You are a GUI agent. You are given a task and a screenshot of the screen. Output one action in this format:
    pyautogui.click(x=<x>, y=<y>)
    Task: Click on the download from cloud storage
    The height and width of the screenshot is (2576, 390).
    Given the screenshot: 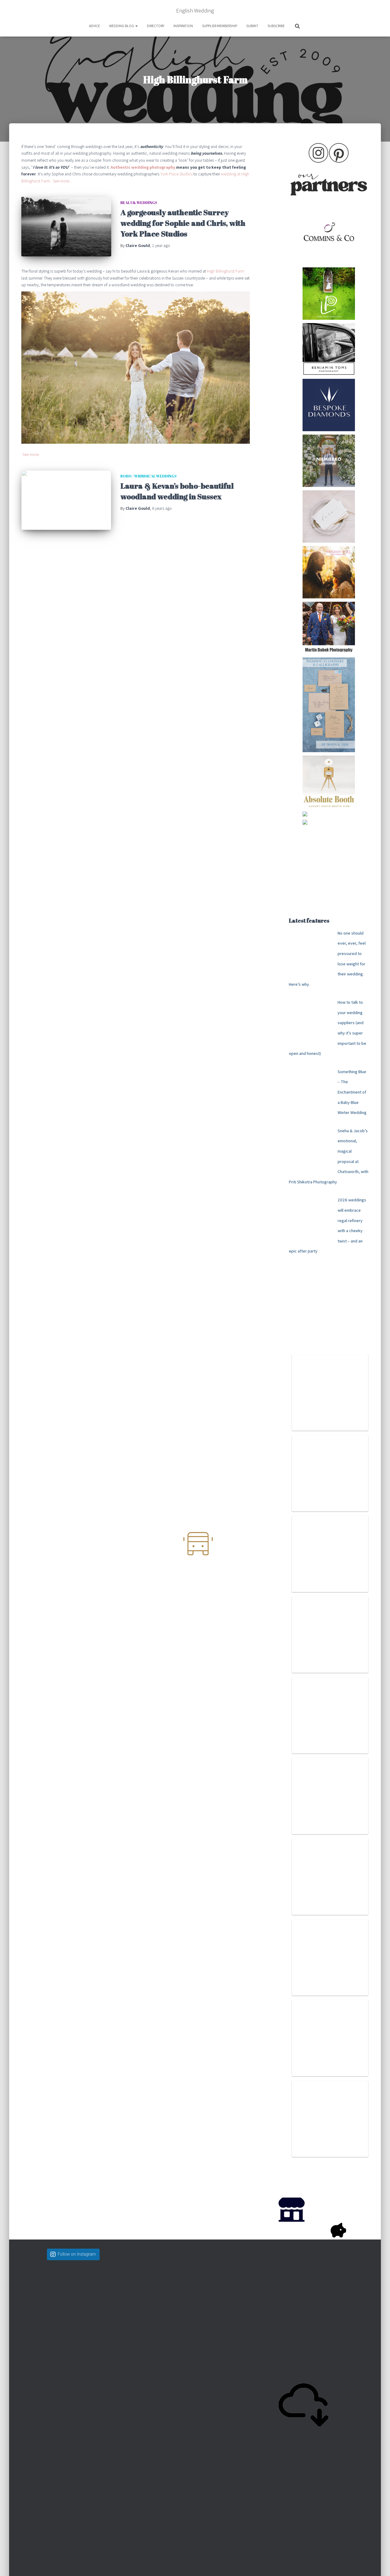 What is the action you would take?
    pyautogui.click(x=303, y=2402)
    